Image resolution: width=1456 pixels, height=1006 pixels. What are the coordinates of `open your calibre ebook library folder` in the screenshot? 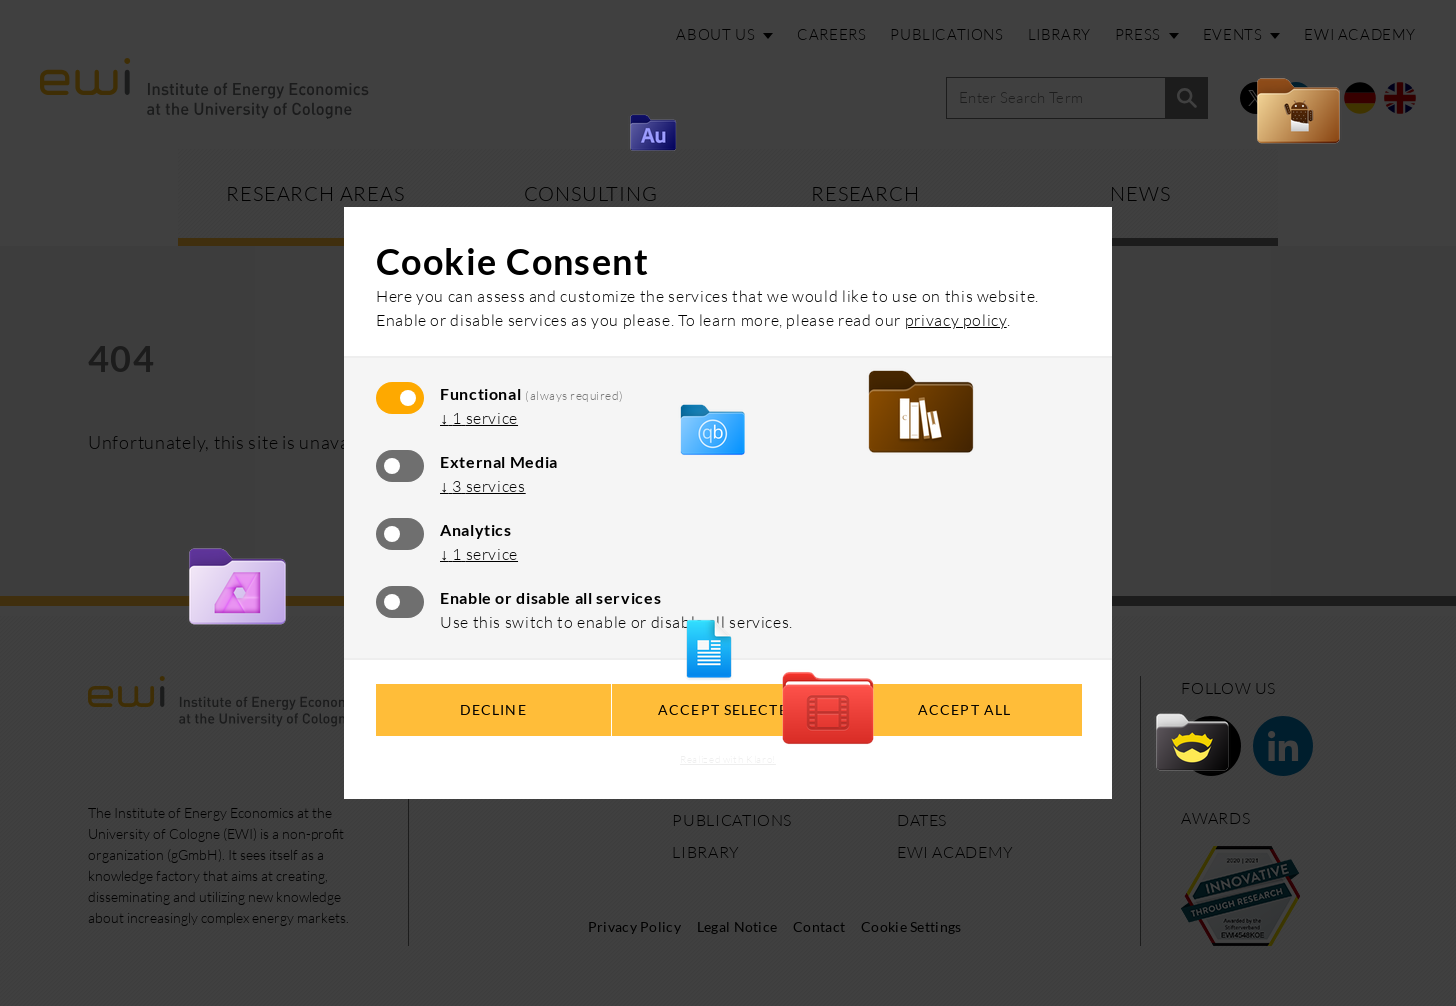 It's located at (920, 414).